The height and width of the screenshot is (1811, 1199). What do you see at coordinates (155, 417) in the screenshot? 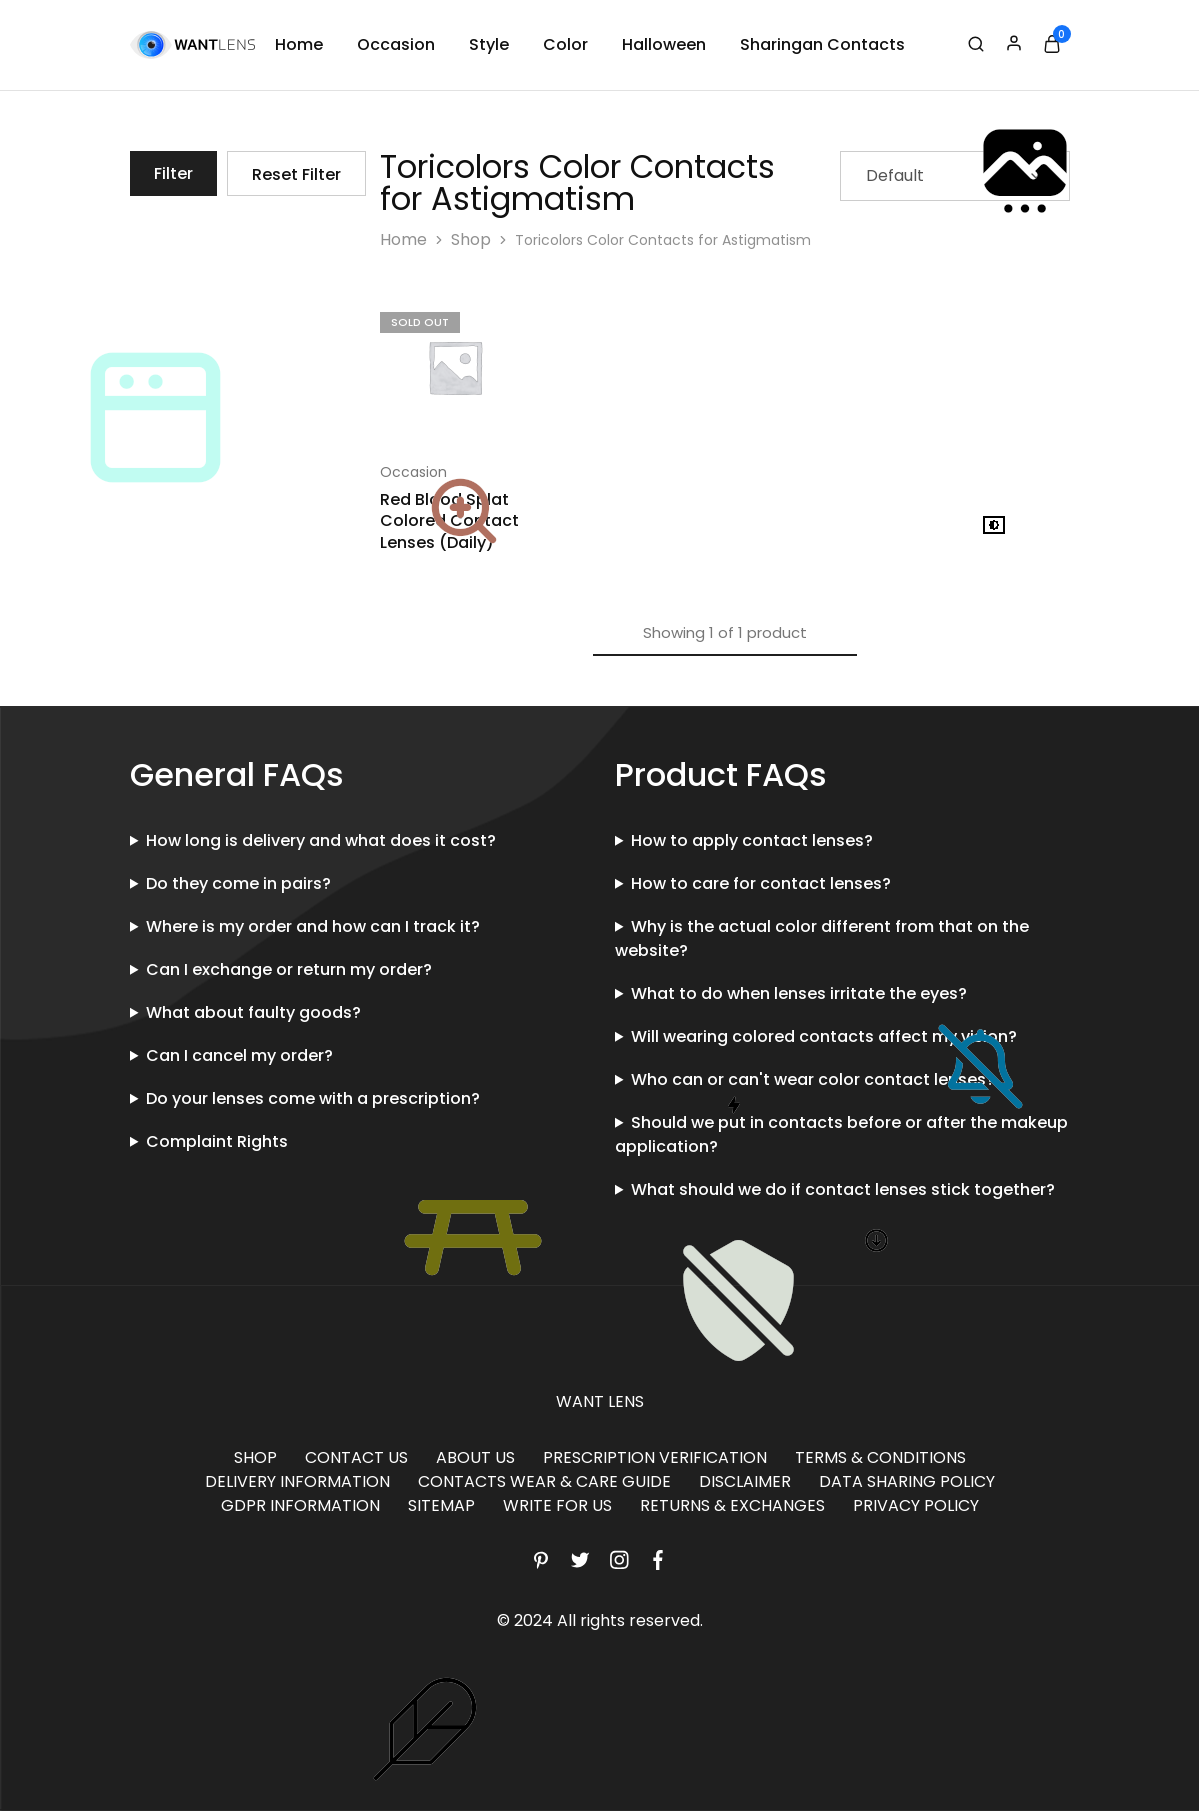
I see `open web browser` at bounding box center [155, 417].